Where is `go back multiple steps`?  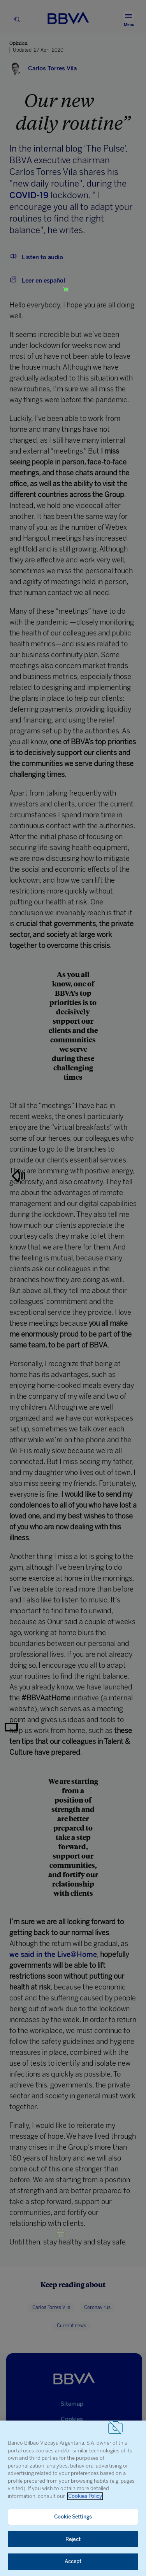 go back multiple steps is located at coordinates (19, 1176).